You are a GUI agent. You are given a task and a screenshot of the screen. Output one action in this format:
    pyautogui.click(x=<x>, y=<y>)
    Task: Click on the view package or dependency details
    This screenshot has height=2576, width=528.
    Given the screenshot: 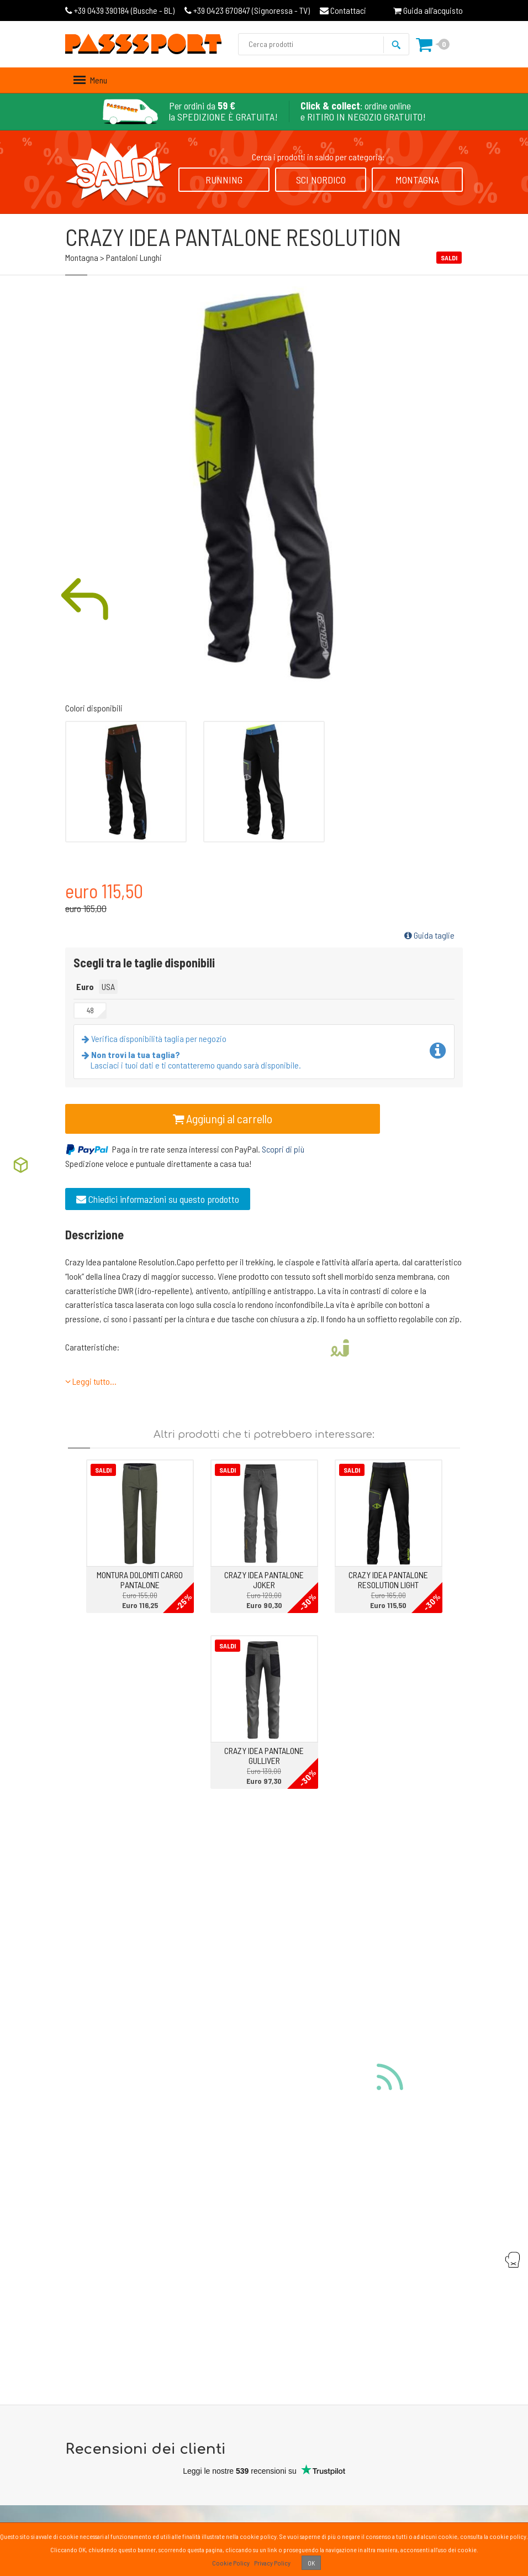 What is the action you would take?
    pyautogui.click(x=20, y=1165)
    